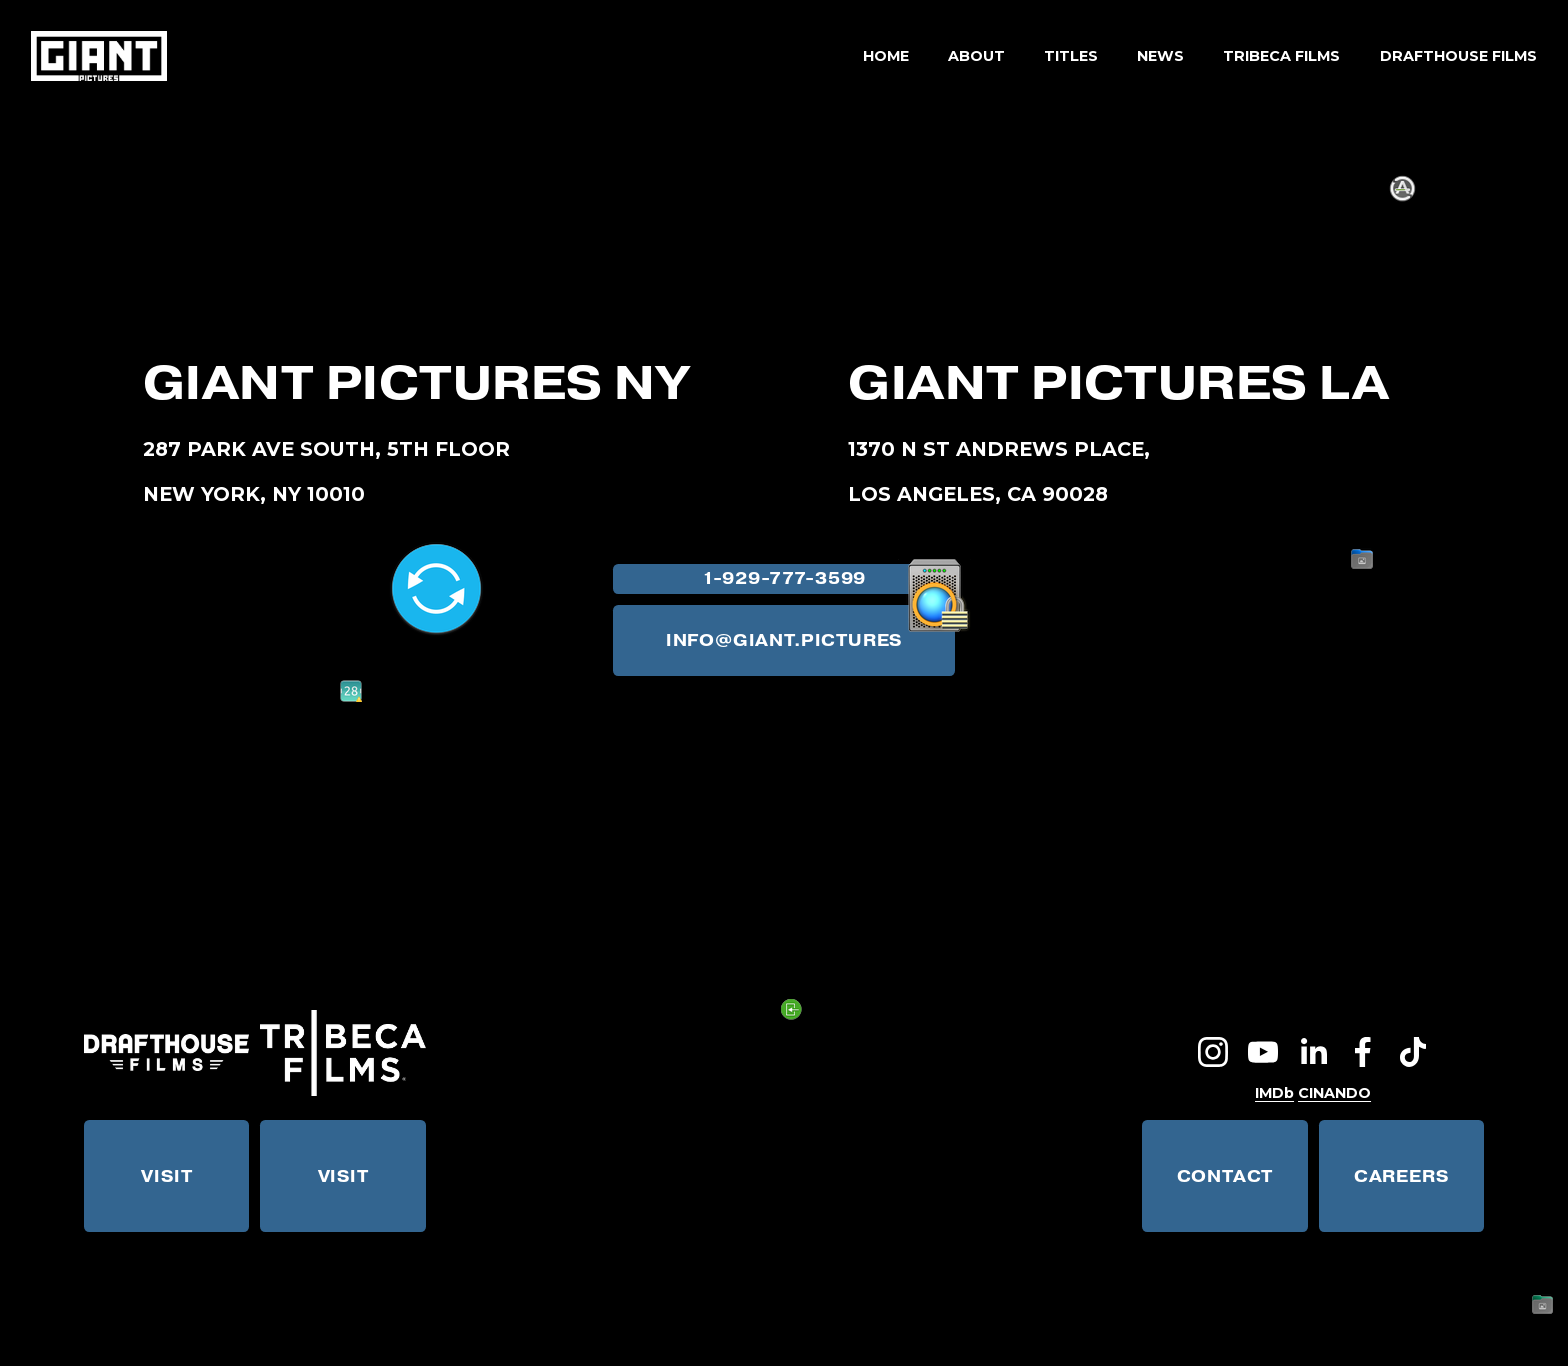  I want to click on open the software update manager, so click(1402, 188).